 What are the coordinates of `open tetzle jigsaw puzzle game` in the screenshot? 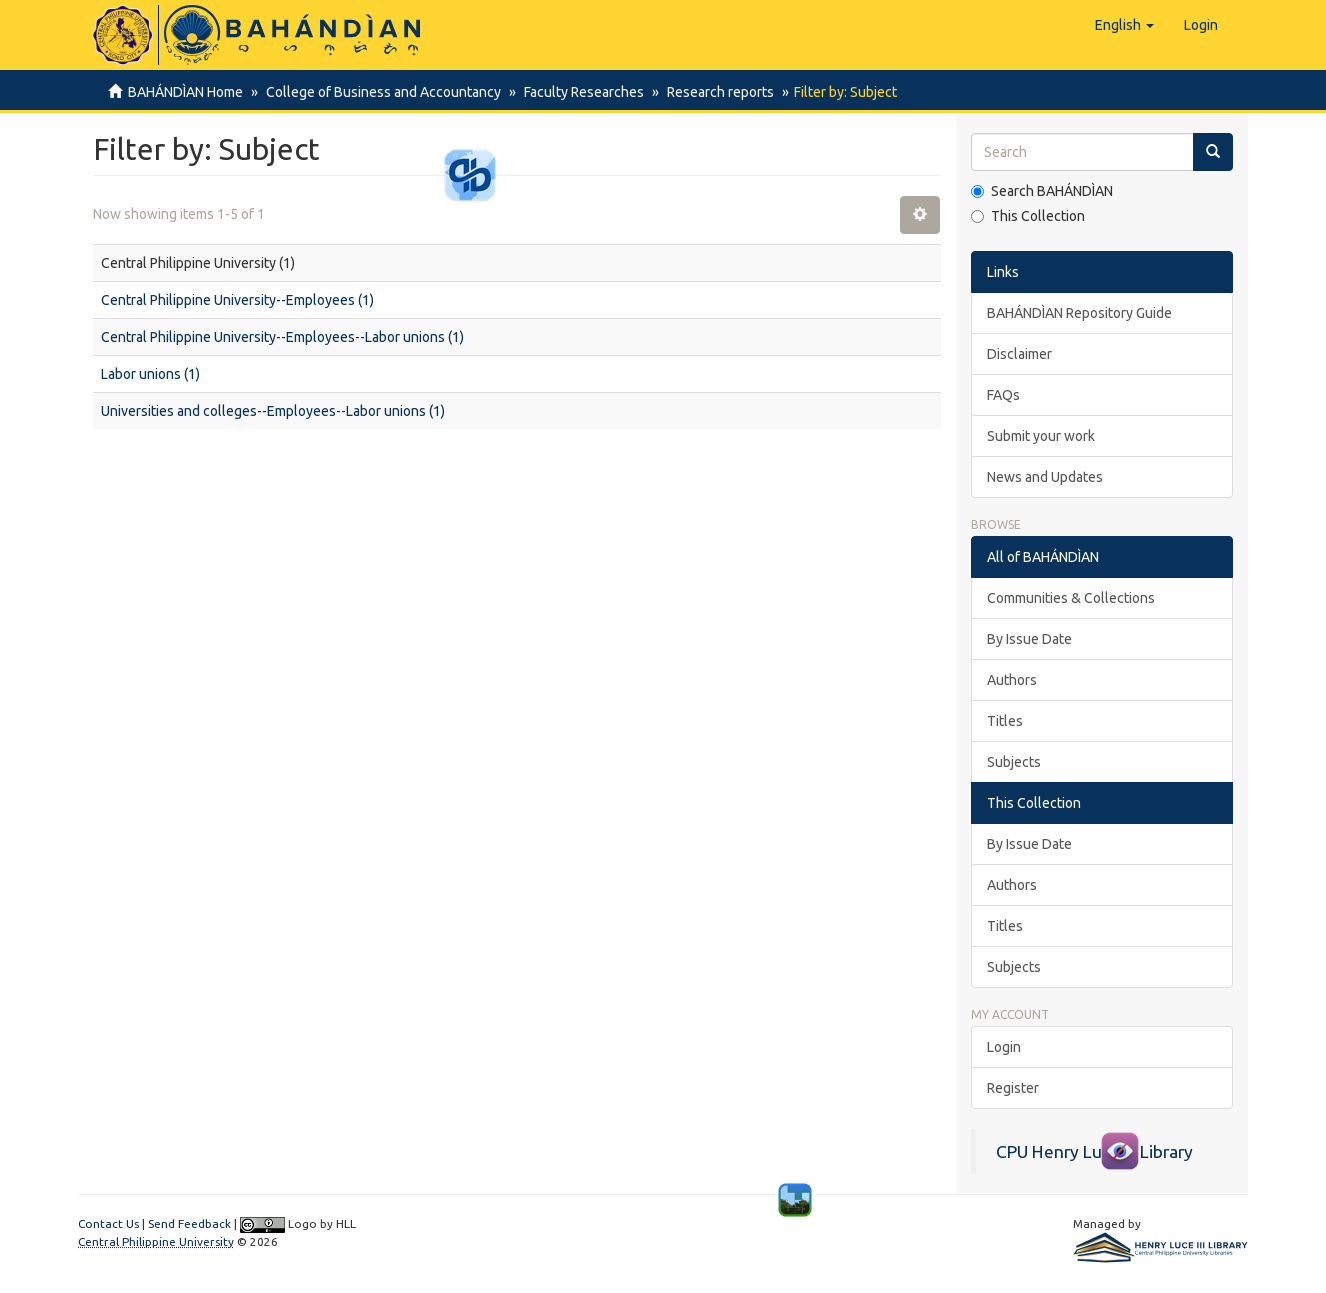 It's located at (795, 1200).